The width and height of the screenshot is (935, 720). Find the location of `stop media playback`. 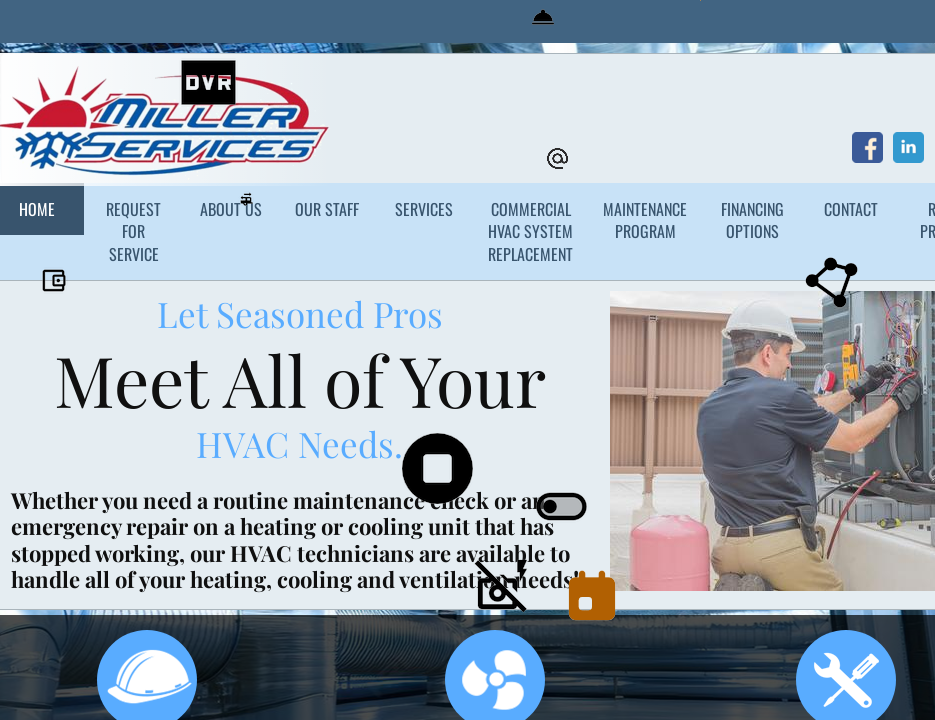

stop media playback is located at coordinates (437, 468).